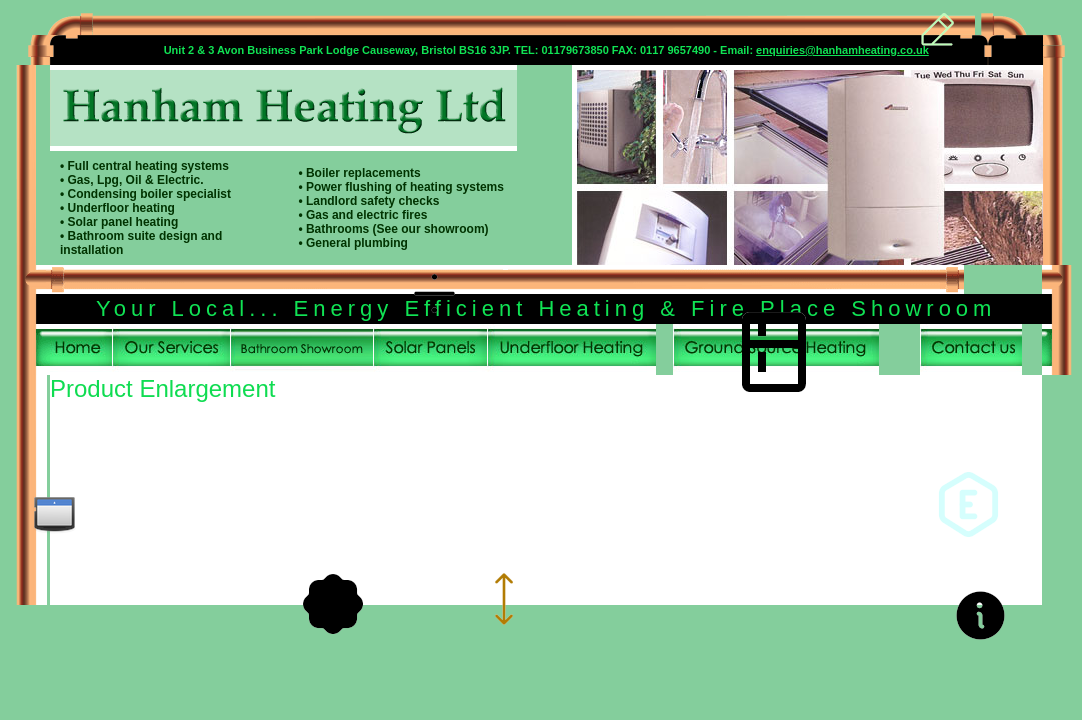 This screenshot has height=720, width=1082. I want to click on indicates an achievement or award badge, so click(333, 604).